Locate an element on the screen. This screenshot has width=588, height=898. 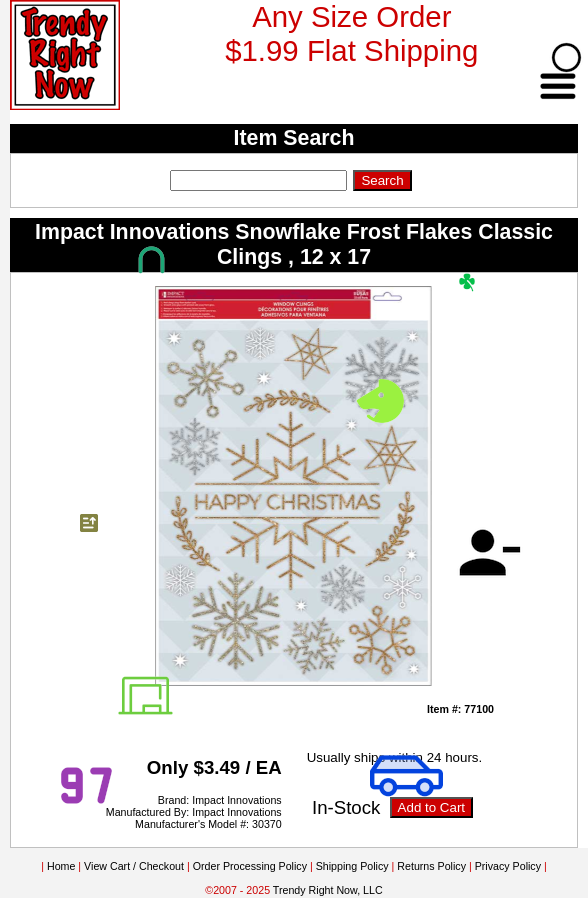
unselected radio button or toggle option is located at coordinates (566, 57).